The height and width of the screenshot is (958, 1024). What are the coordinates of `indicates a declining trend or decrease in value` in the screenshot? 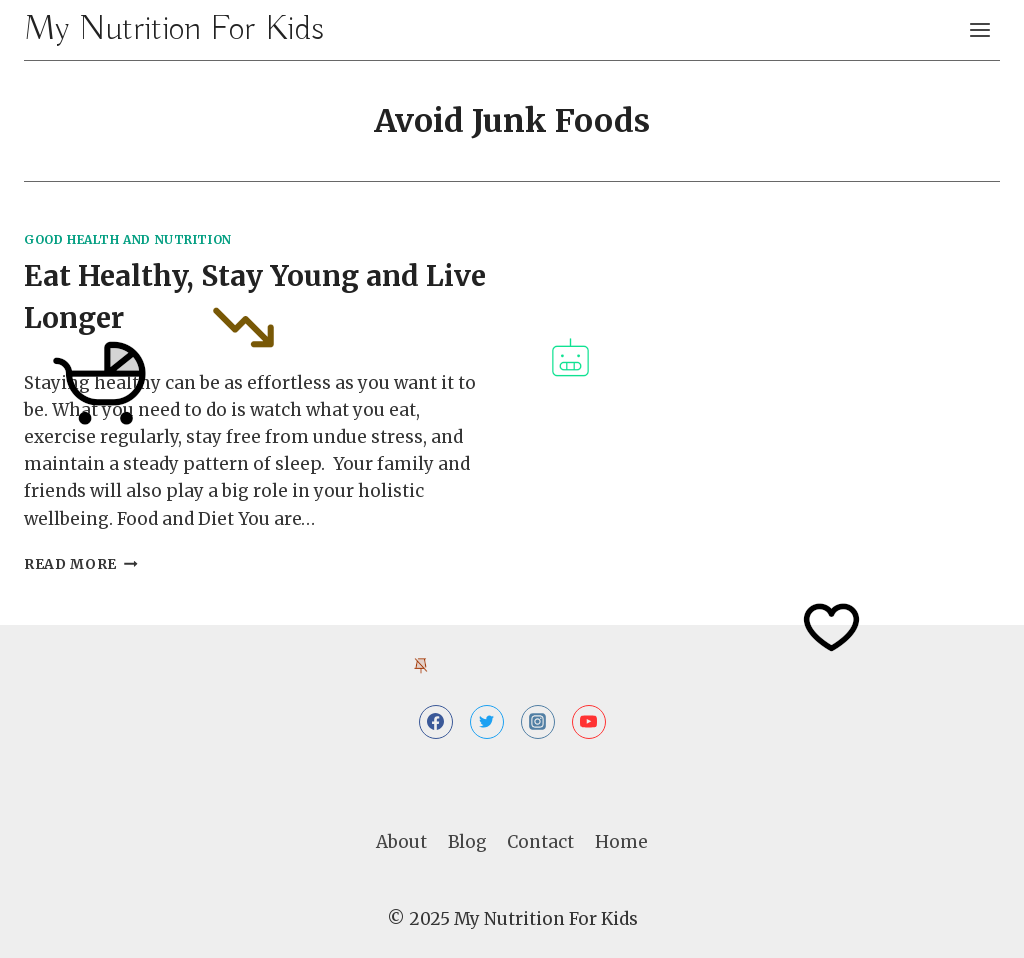 It's located at (243, 327).